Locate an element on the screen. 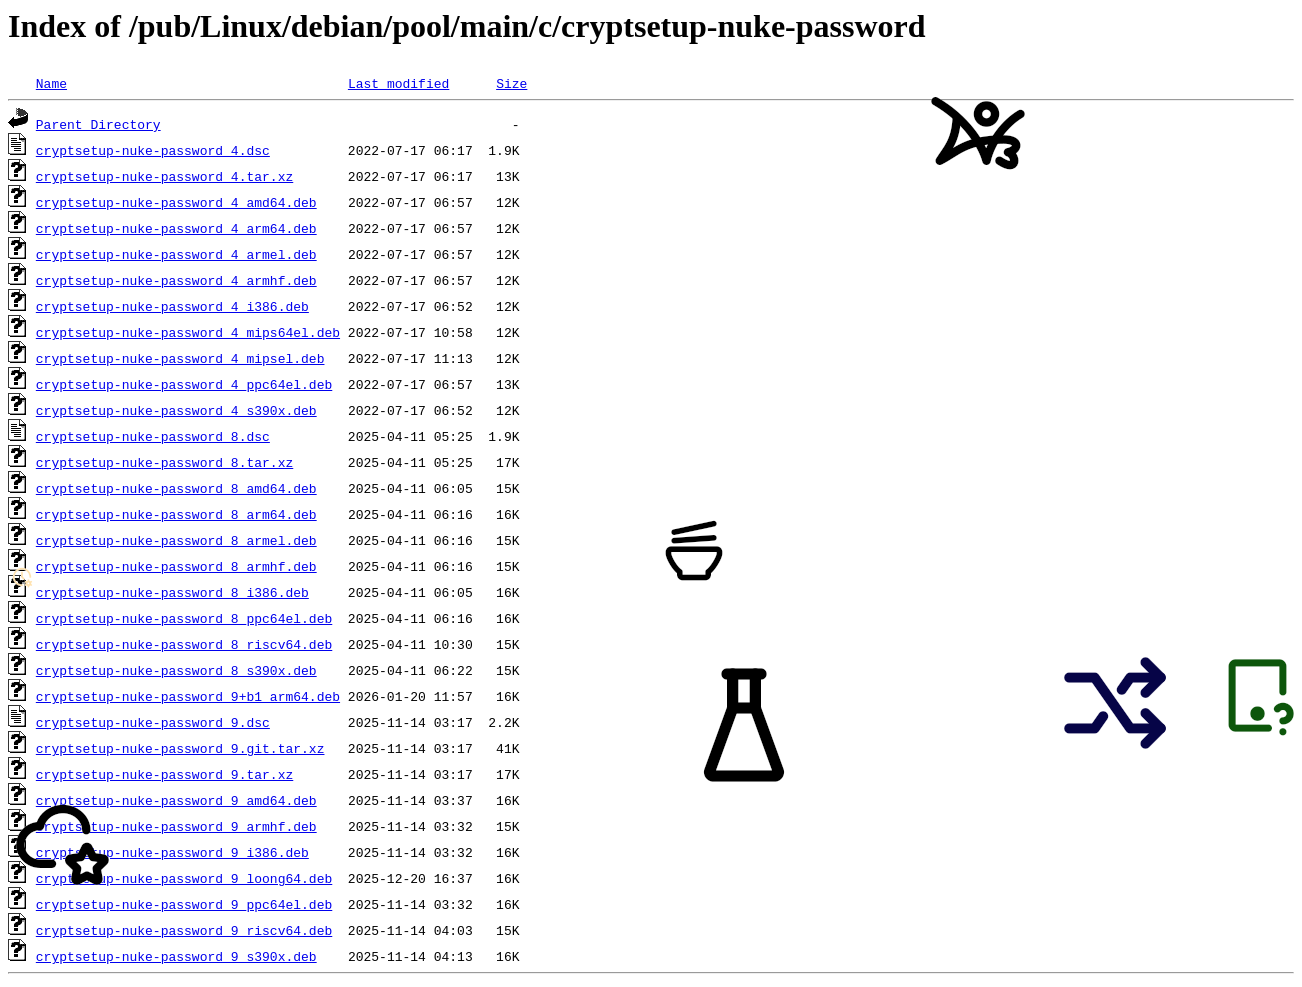  browse asian cuisine restaurants is located at coordinates (694, 552).